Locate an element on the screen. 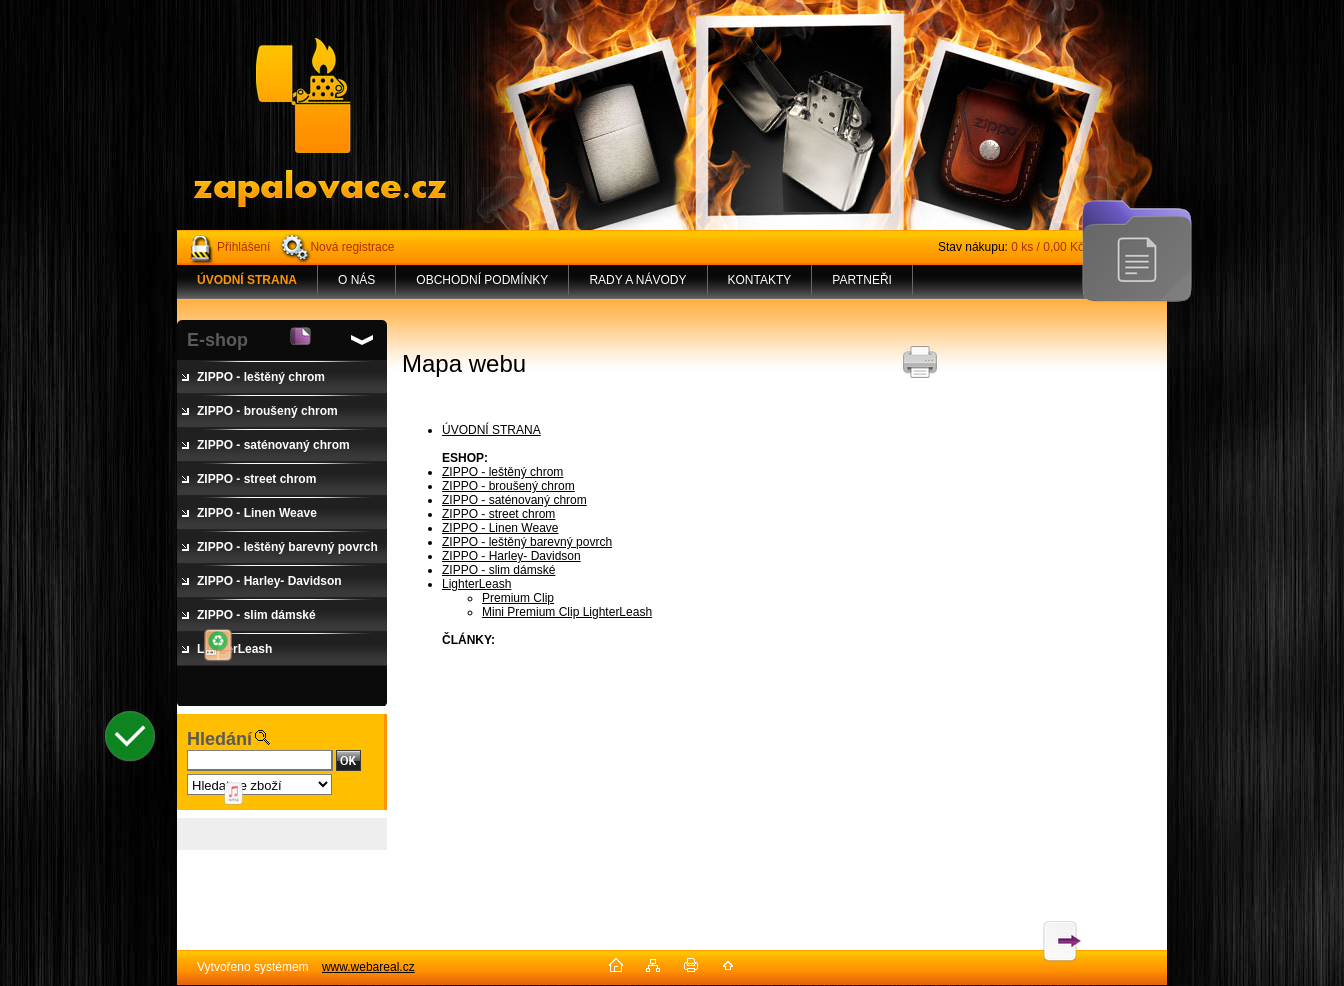  open your documents folder is located at coordinates (1137, 251).